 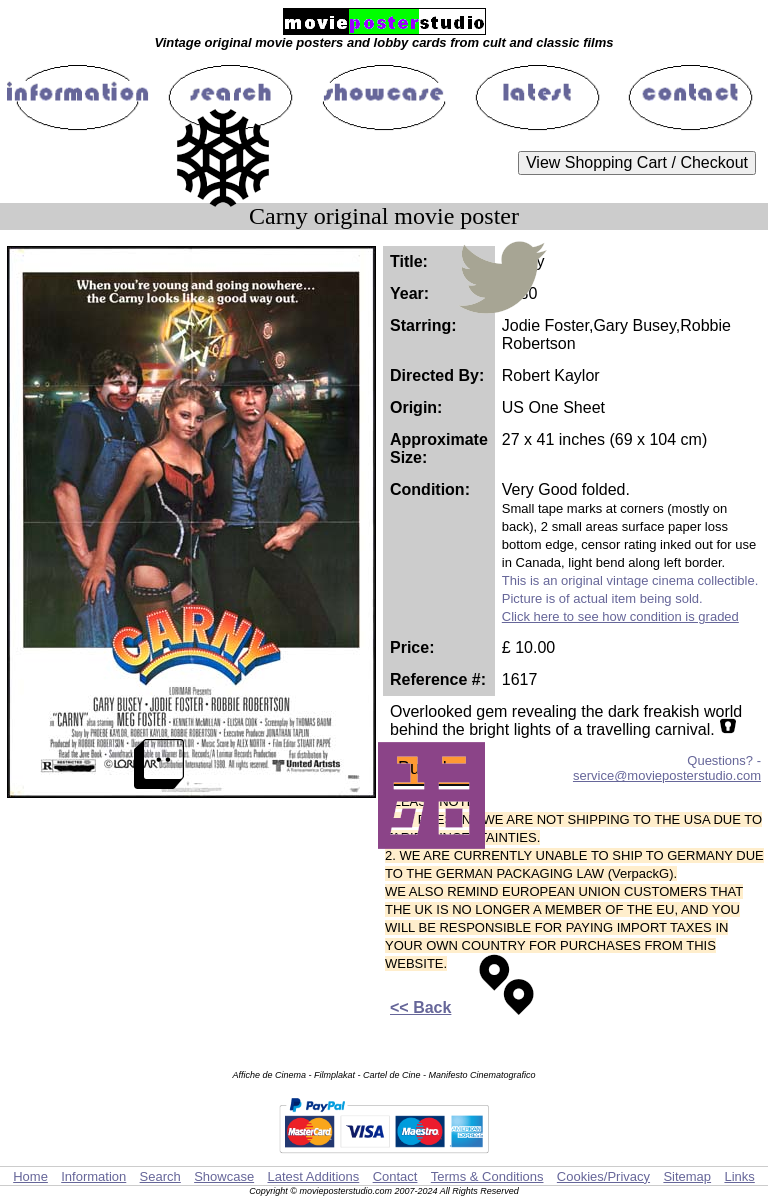 What do you see at coordinates (506, 984) in the screenshot?
I see `view distance between two locations` at bounding box center [506, 984].